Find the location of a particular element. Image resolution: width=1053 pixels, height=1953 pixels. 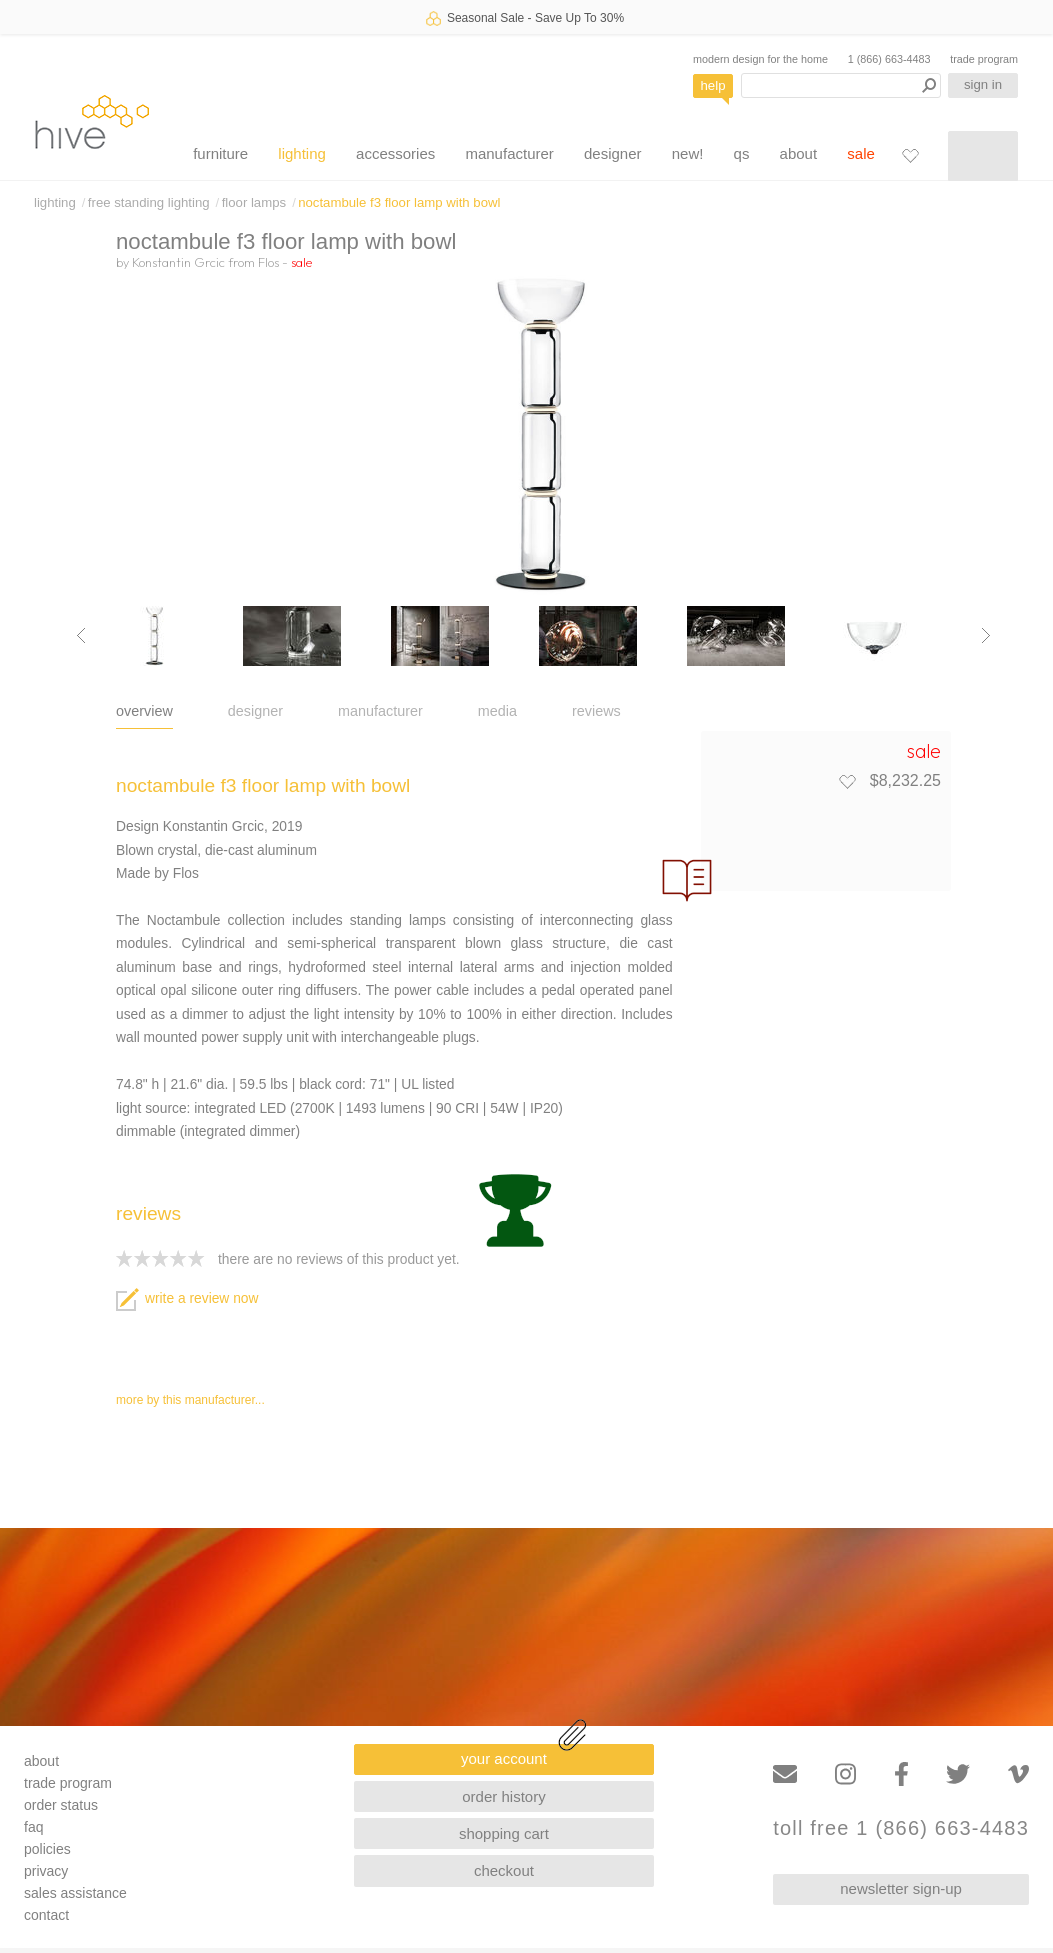

attach a file to your message is located at coordinates (573, 1735).